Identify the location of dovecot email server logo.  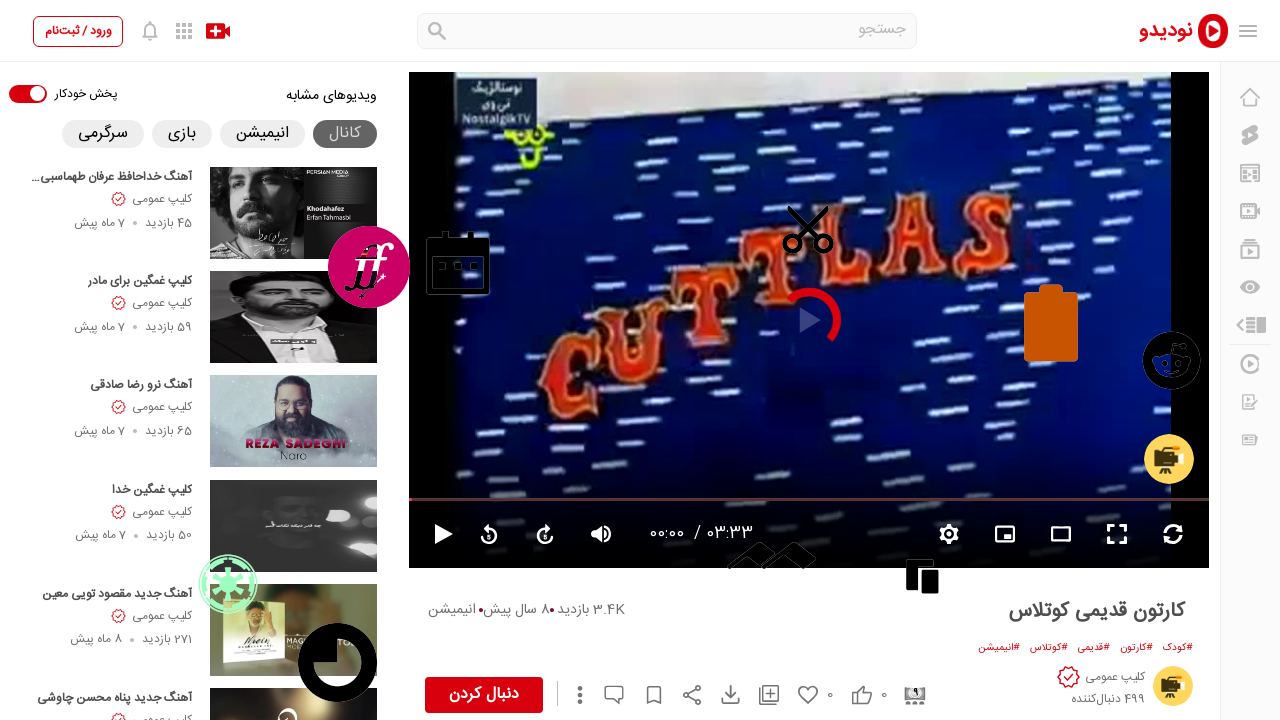
(771, 555).